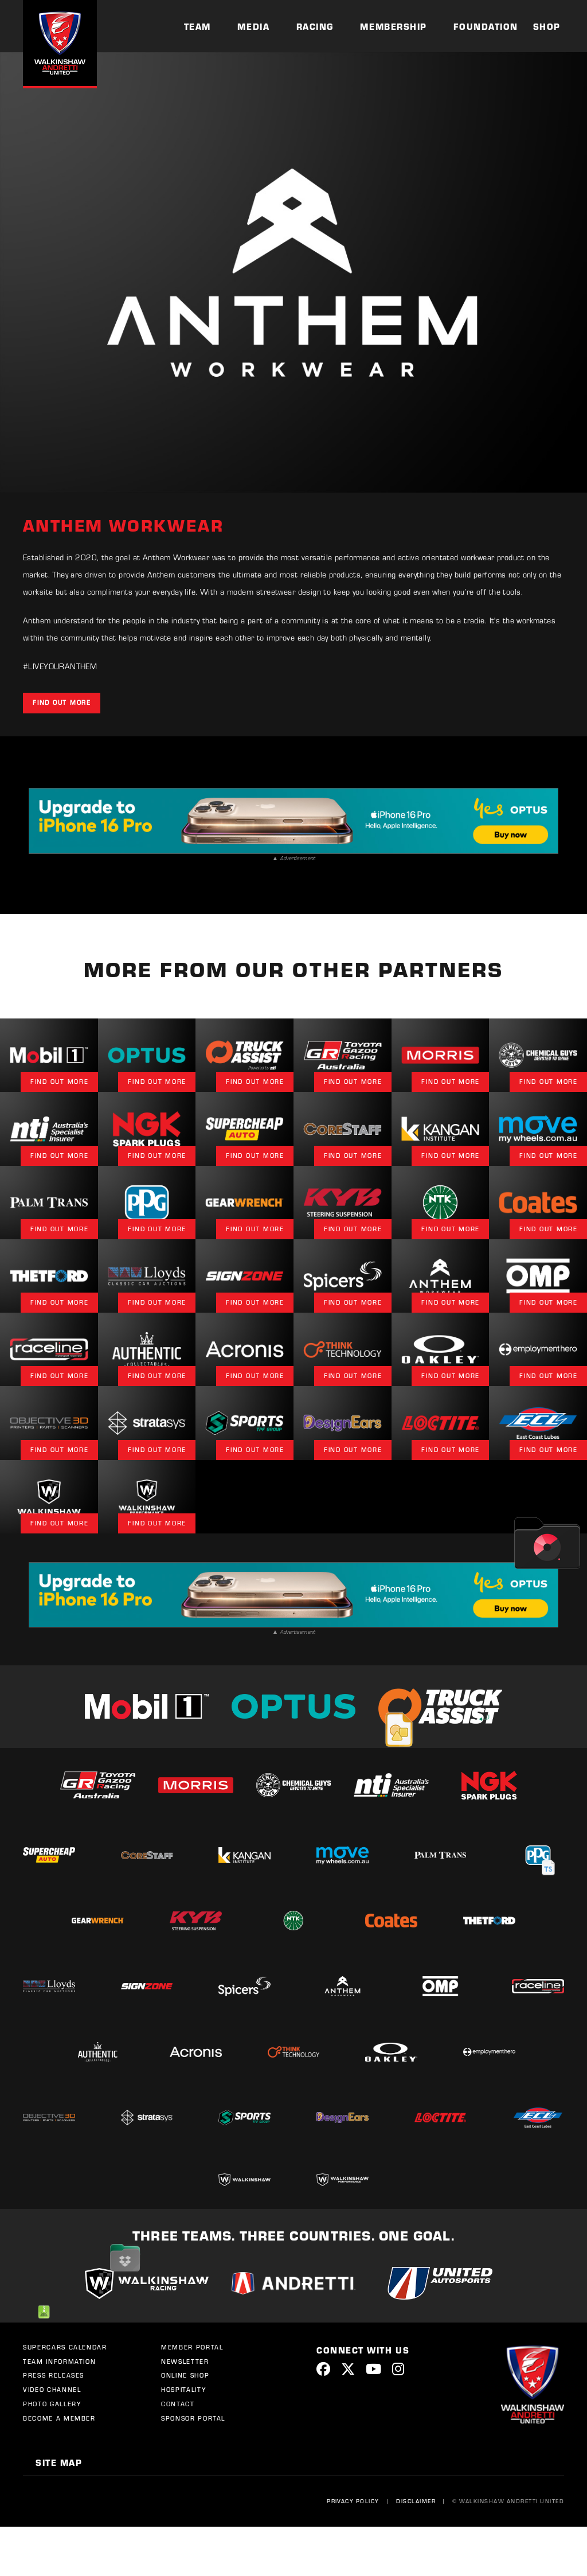 The width and height of the screenshot is (587, 2576). Describe the element at coordinates (44, 2312) in the screenshot. I see `an android application package file` at that location.